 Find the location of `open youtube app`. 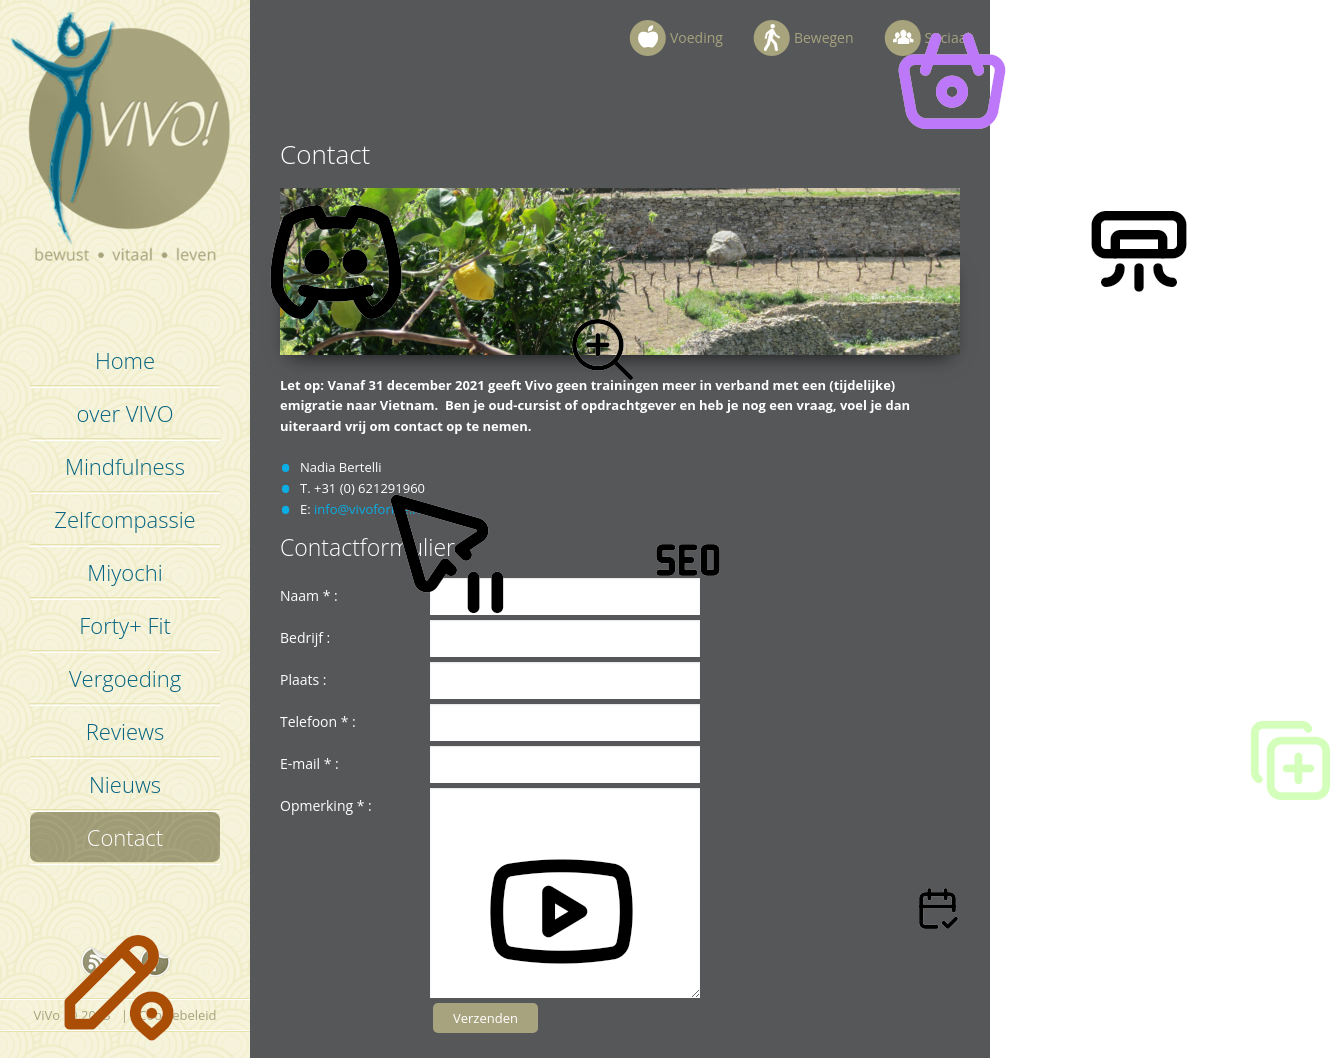

open youtube app is located at coordinates (561, 911).